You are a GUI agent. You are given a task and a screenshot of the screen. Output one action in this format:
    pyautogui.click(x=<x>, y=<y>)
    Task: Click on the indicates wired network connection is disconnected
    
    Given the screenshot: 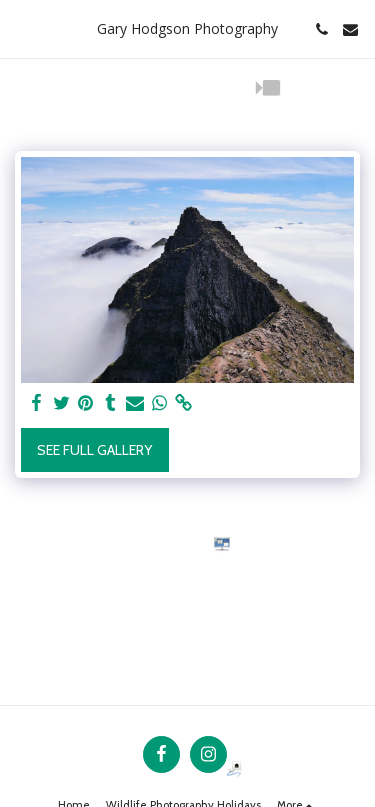 What is the action you would take?
    pyautogui.click(x=234, y=769)
    